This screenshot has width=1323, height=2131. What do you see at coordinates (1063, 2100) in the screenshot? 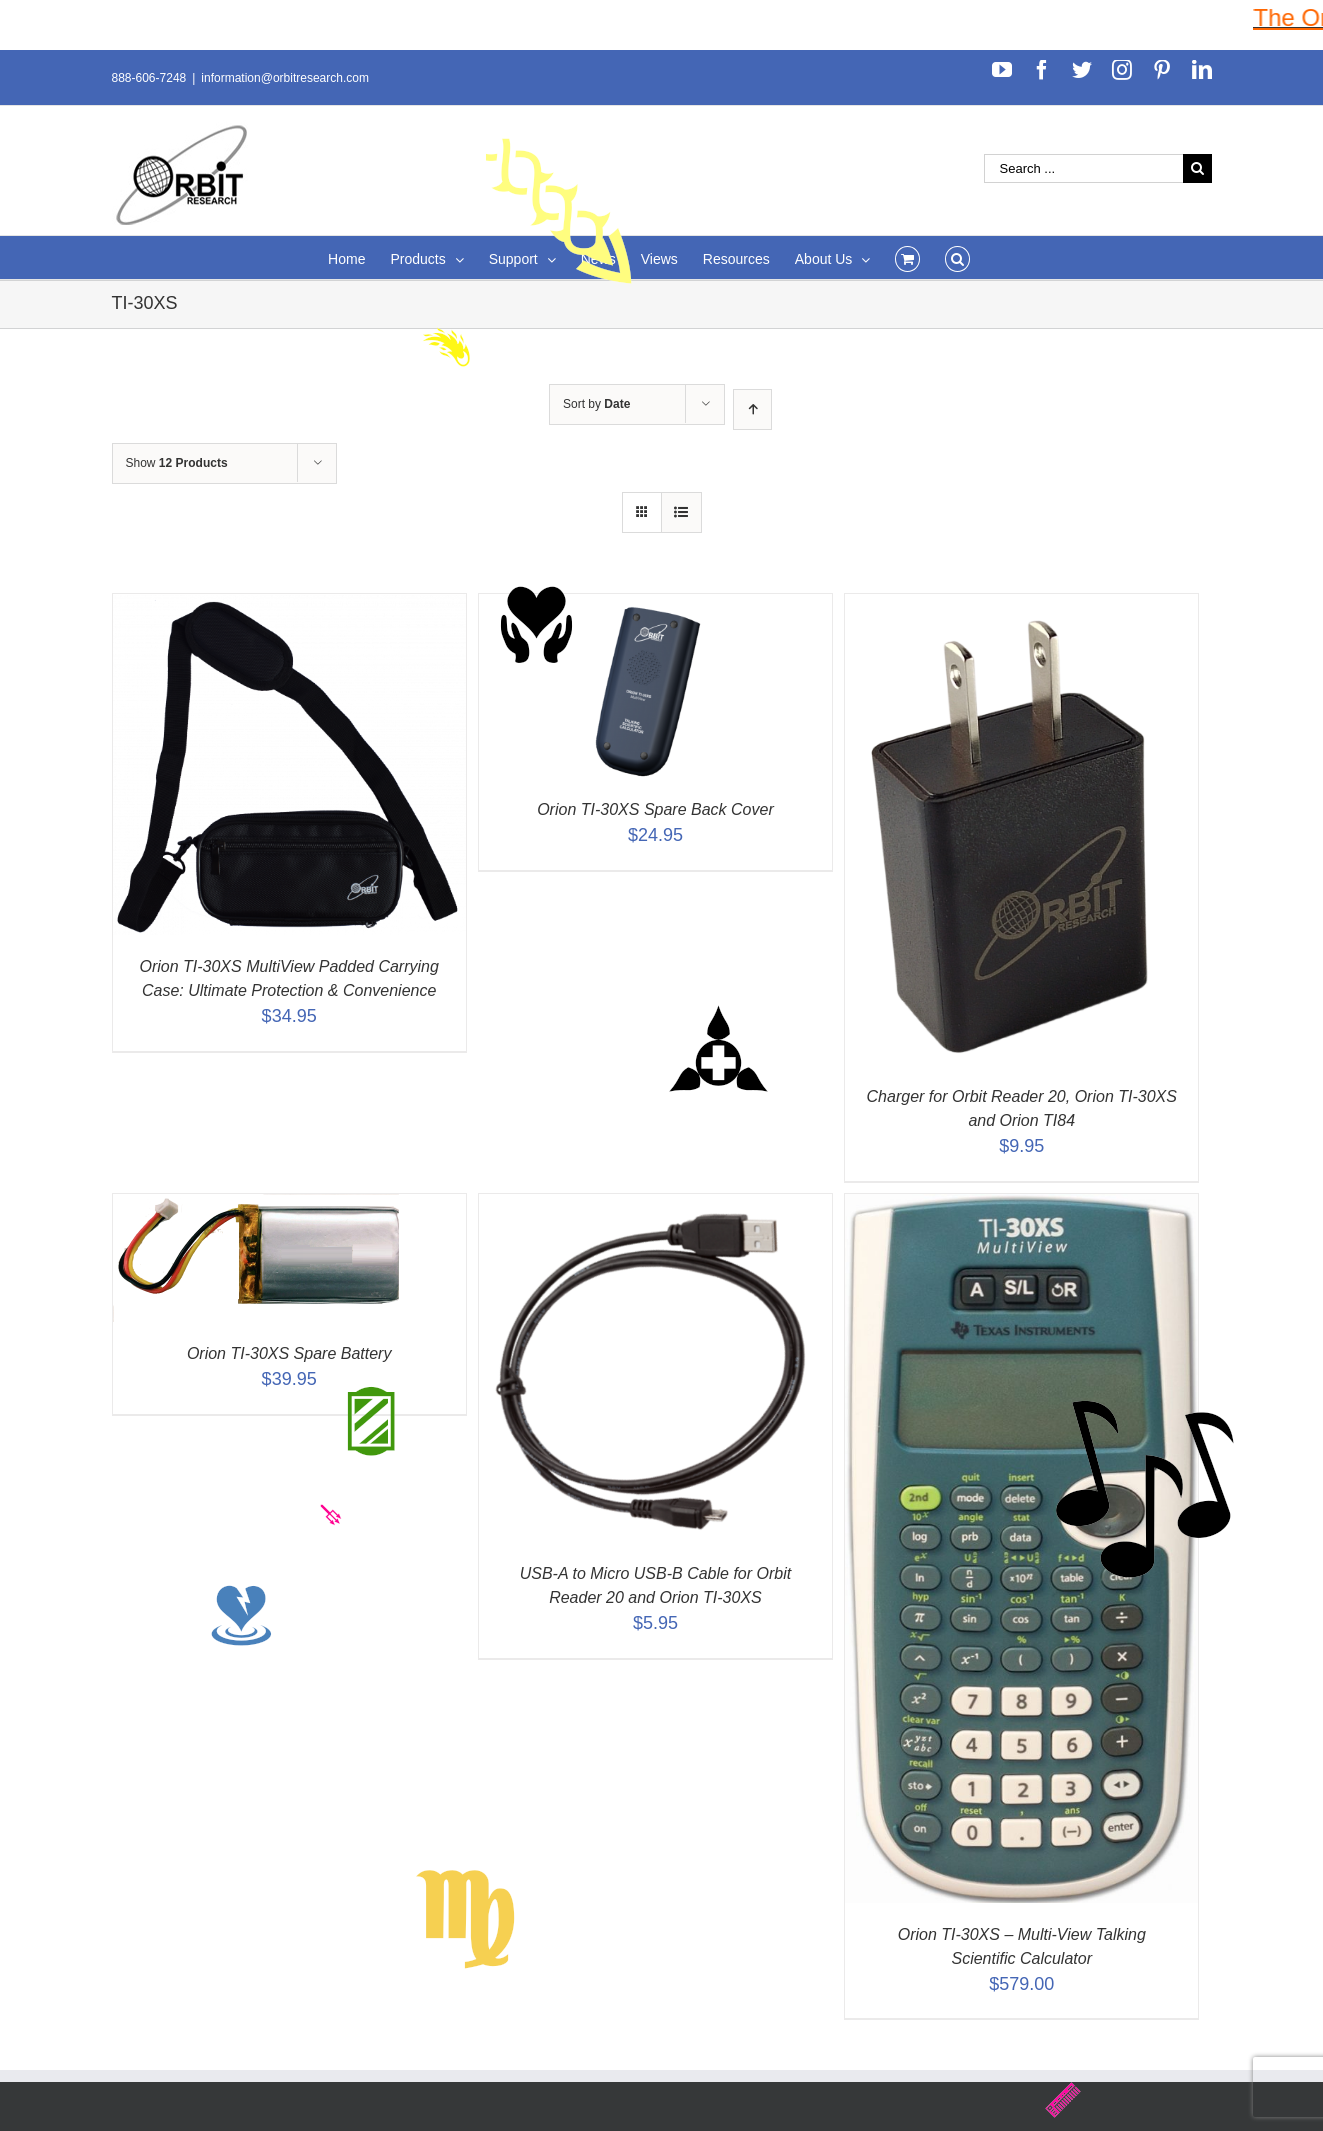
I see `open virtual piano or keyboard instrument` at bounding box center [1063, 2100].